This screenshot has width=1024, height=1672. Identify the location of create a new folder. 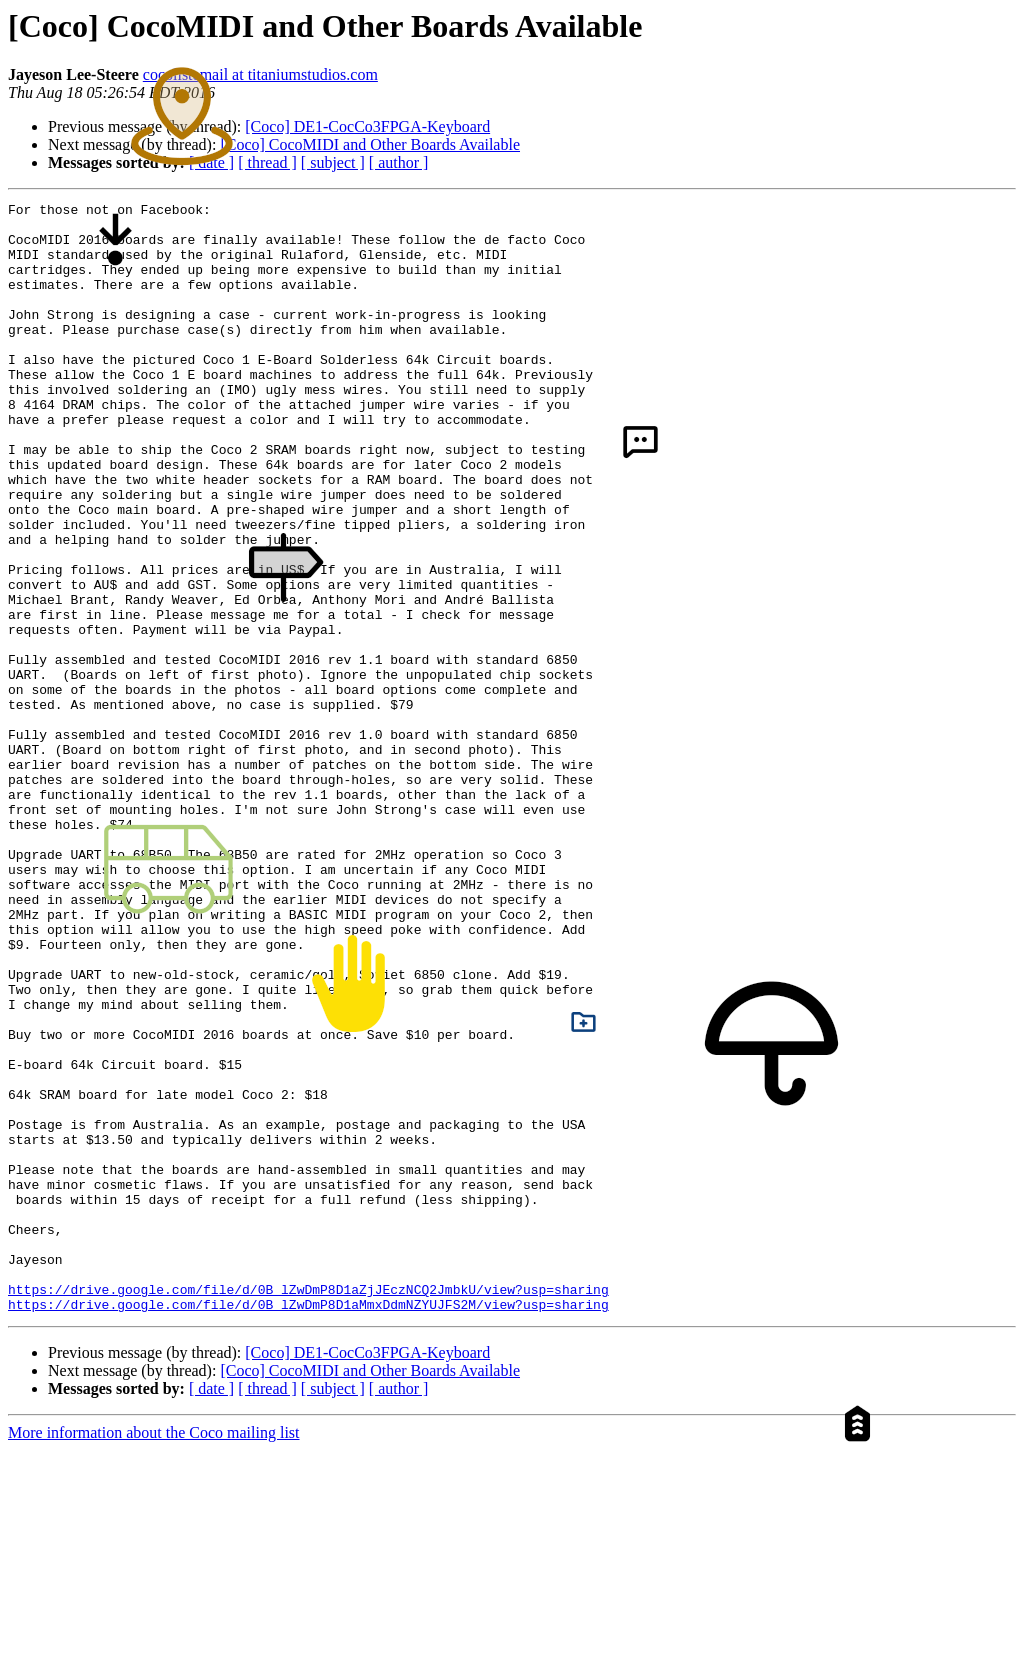
(583, 1021).